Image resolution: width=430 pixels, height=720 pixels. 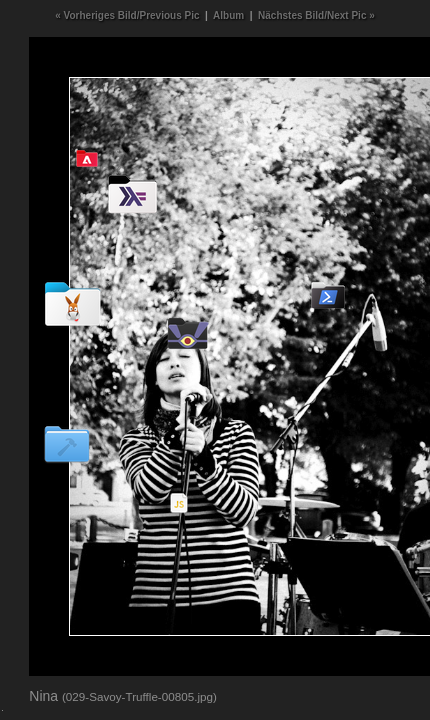 What do you see at coordinates (132, 195) in the screenshot?
I see `open folder containing haskell project files` at bounding box center [132, 195].